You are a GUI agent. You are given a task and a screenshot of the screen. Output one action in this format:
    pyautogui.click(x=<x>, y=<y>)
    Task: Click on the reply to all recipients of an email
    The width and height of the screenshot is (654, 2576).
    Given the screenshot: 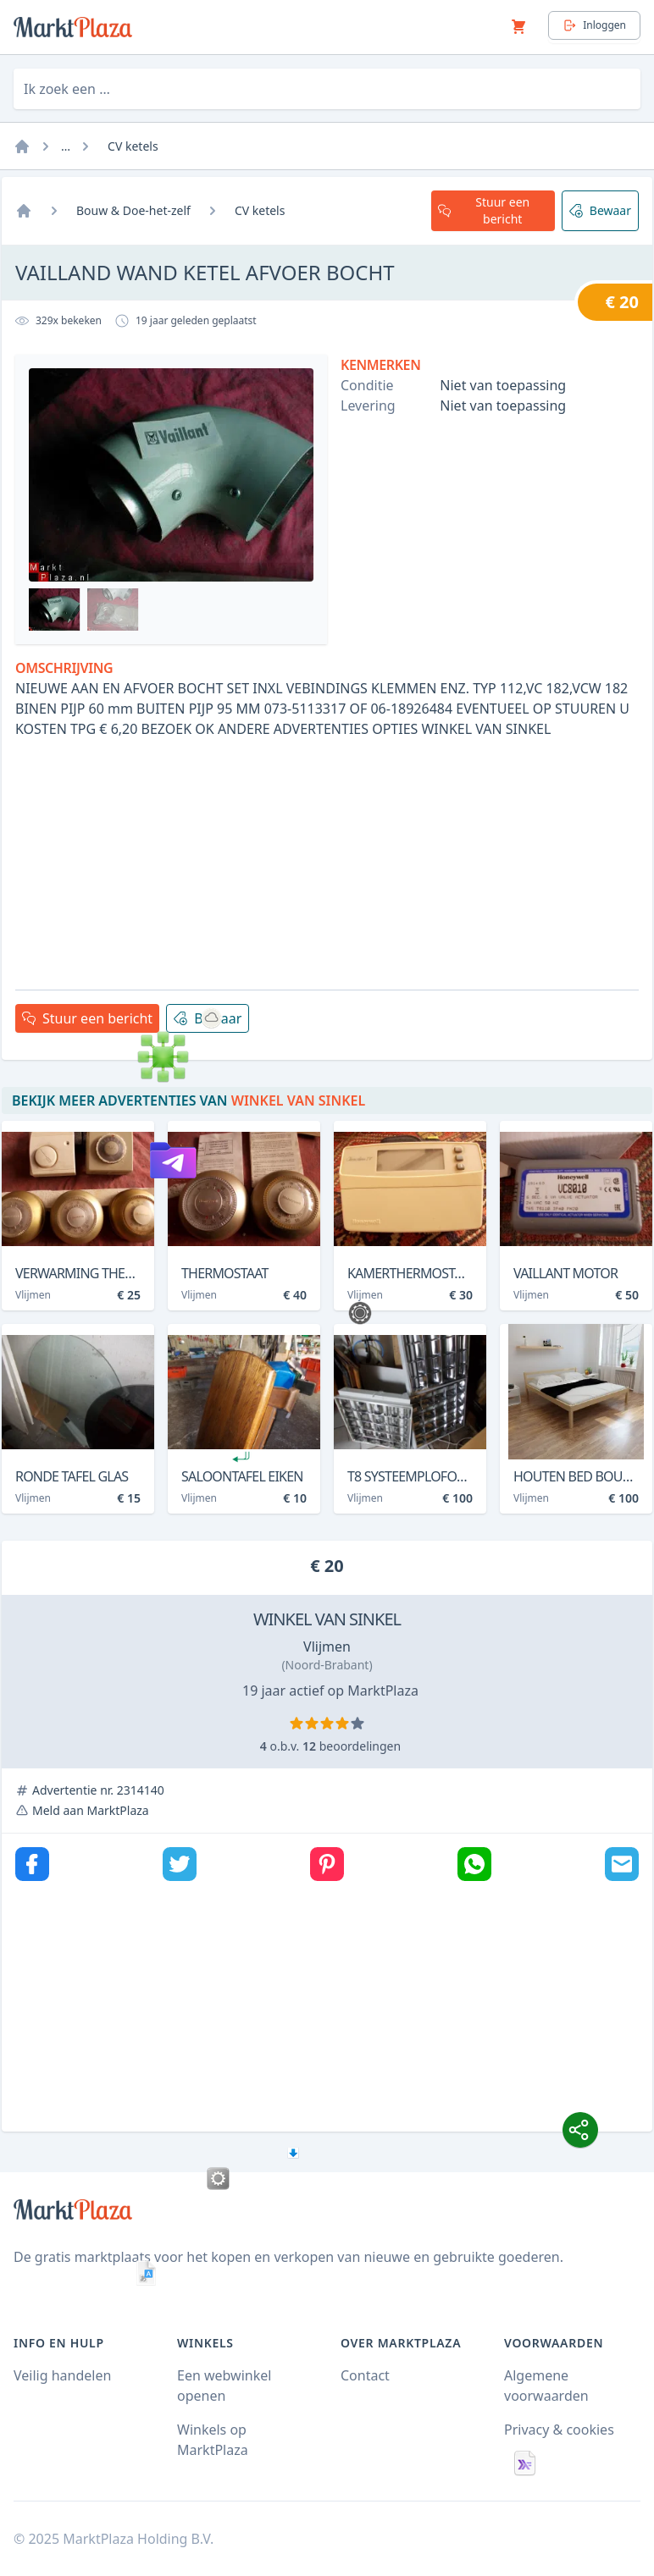 What is the action you would take?
    pyautogui.click(x=241, y=1457)
    